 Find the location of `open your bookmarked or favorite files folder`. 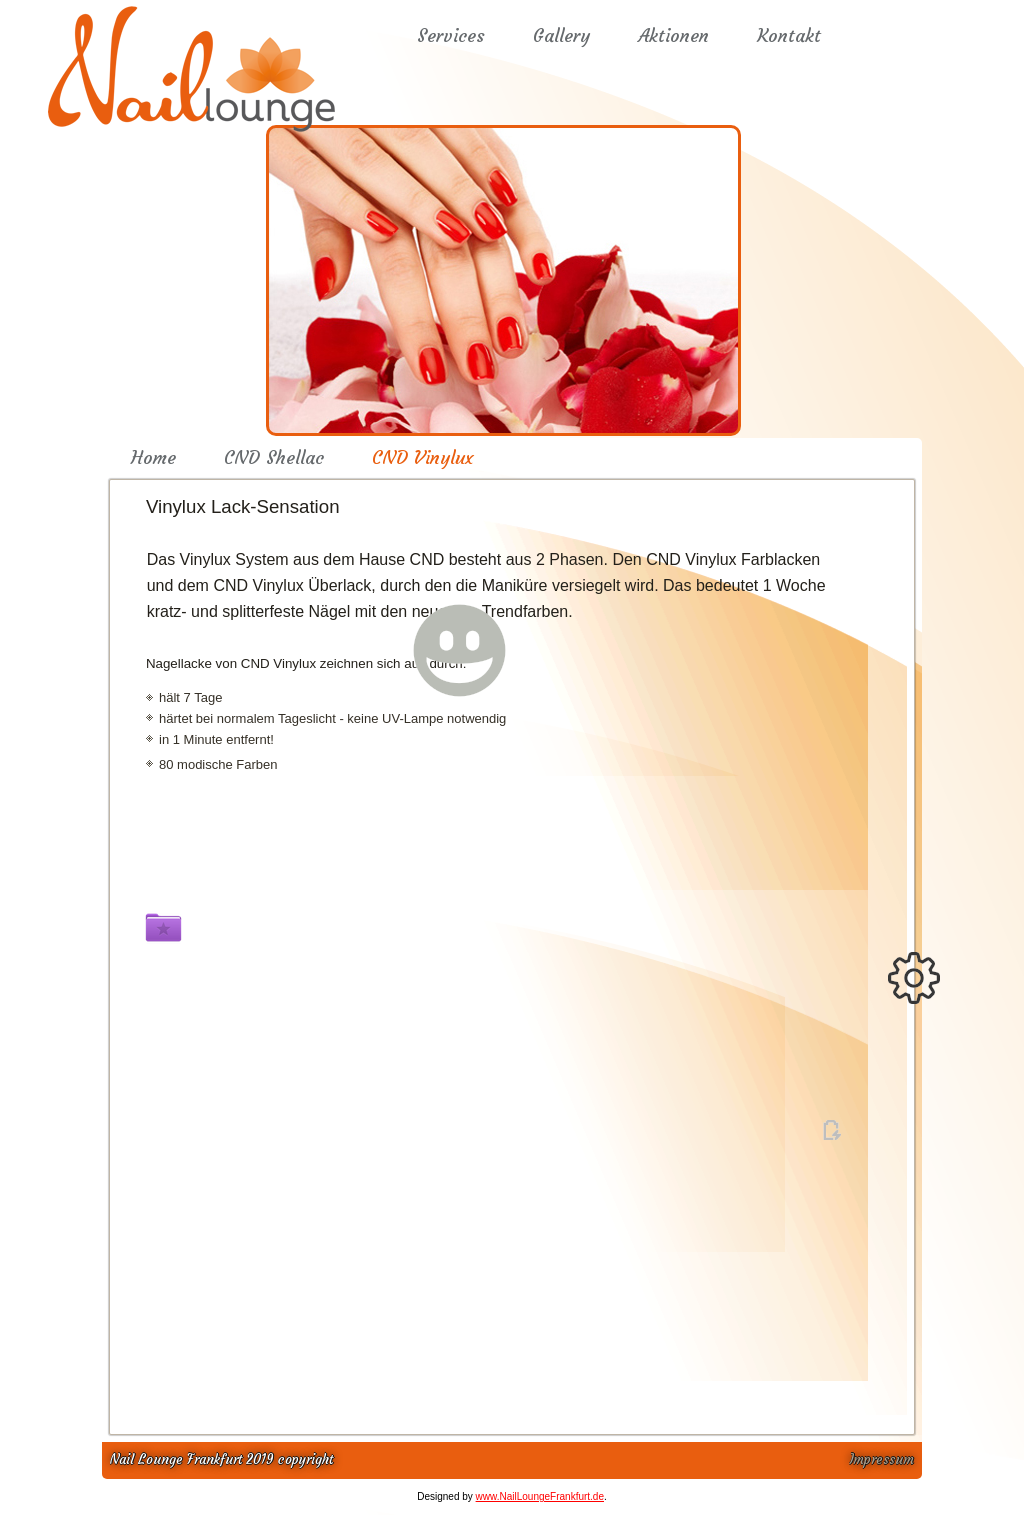

open your bookmarked or favorite files folder is located at coordinates (163, 927).